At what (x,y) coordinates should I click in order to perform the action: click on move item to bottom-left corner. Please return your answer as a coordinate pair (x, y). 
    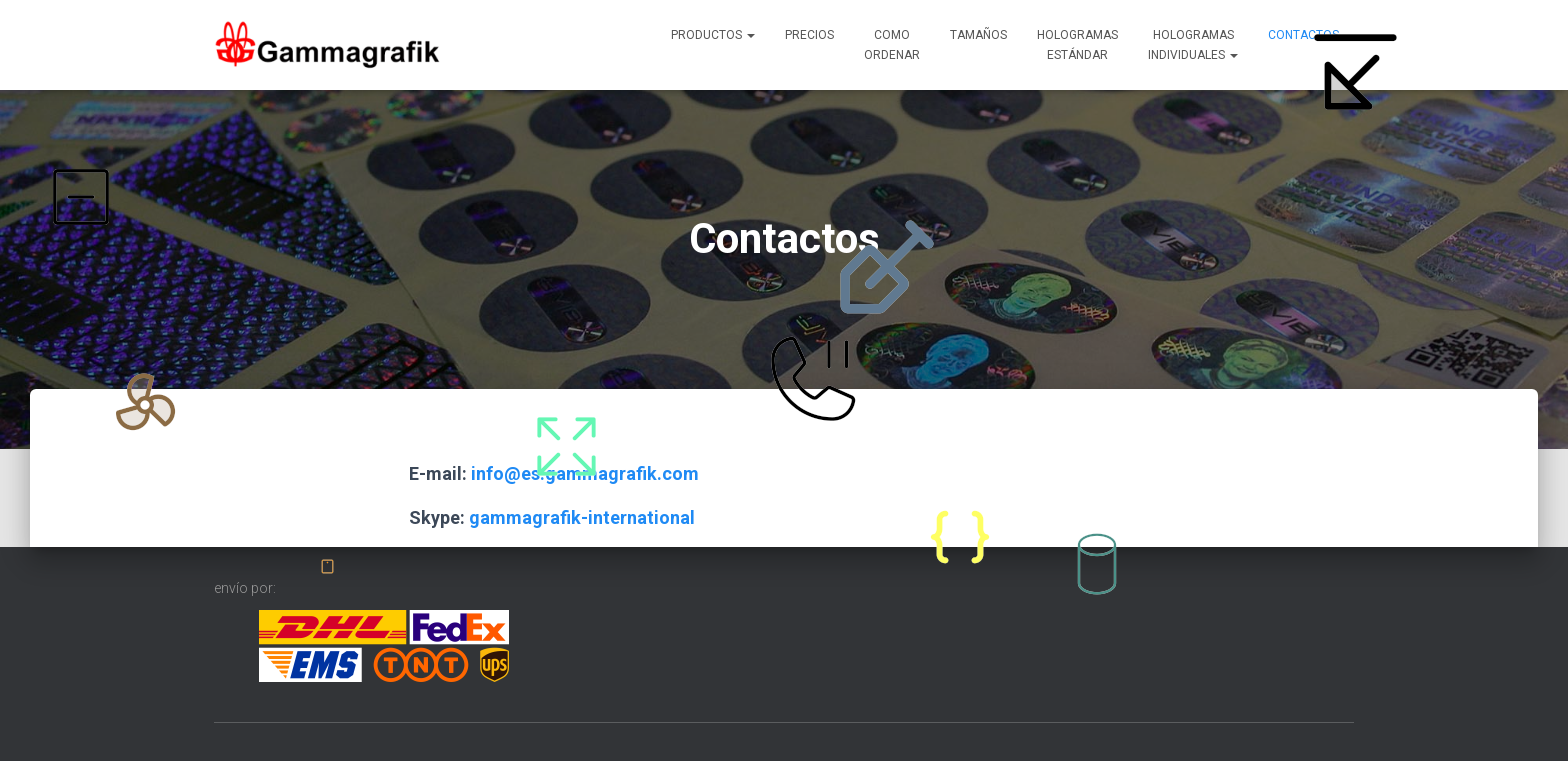
    Looking at the image, I should click on (1352, 72).